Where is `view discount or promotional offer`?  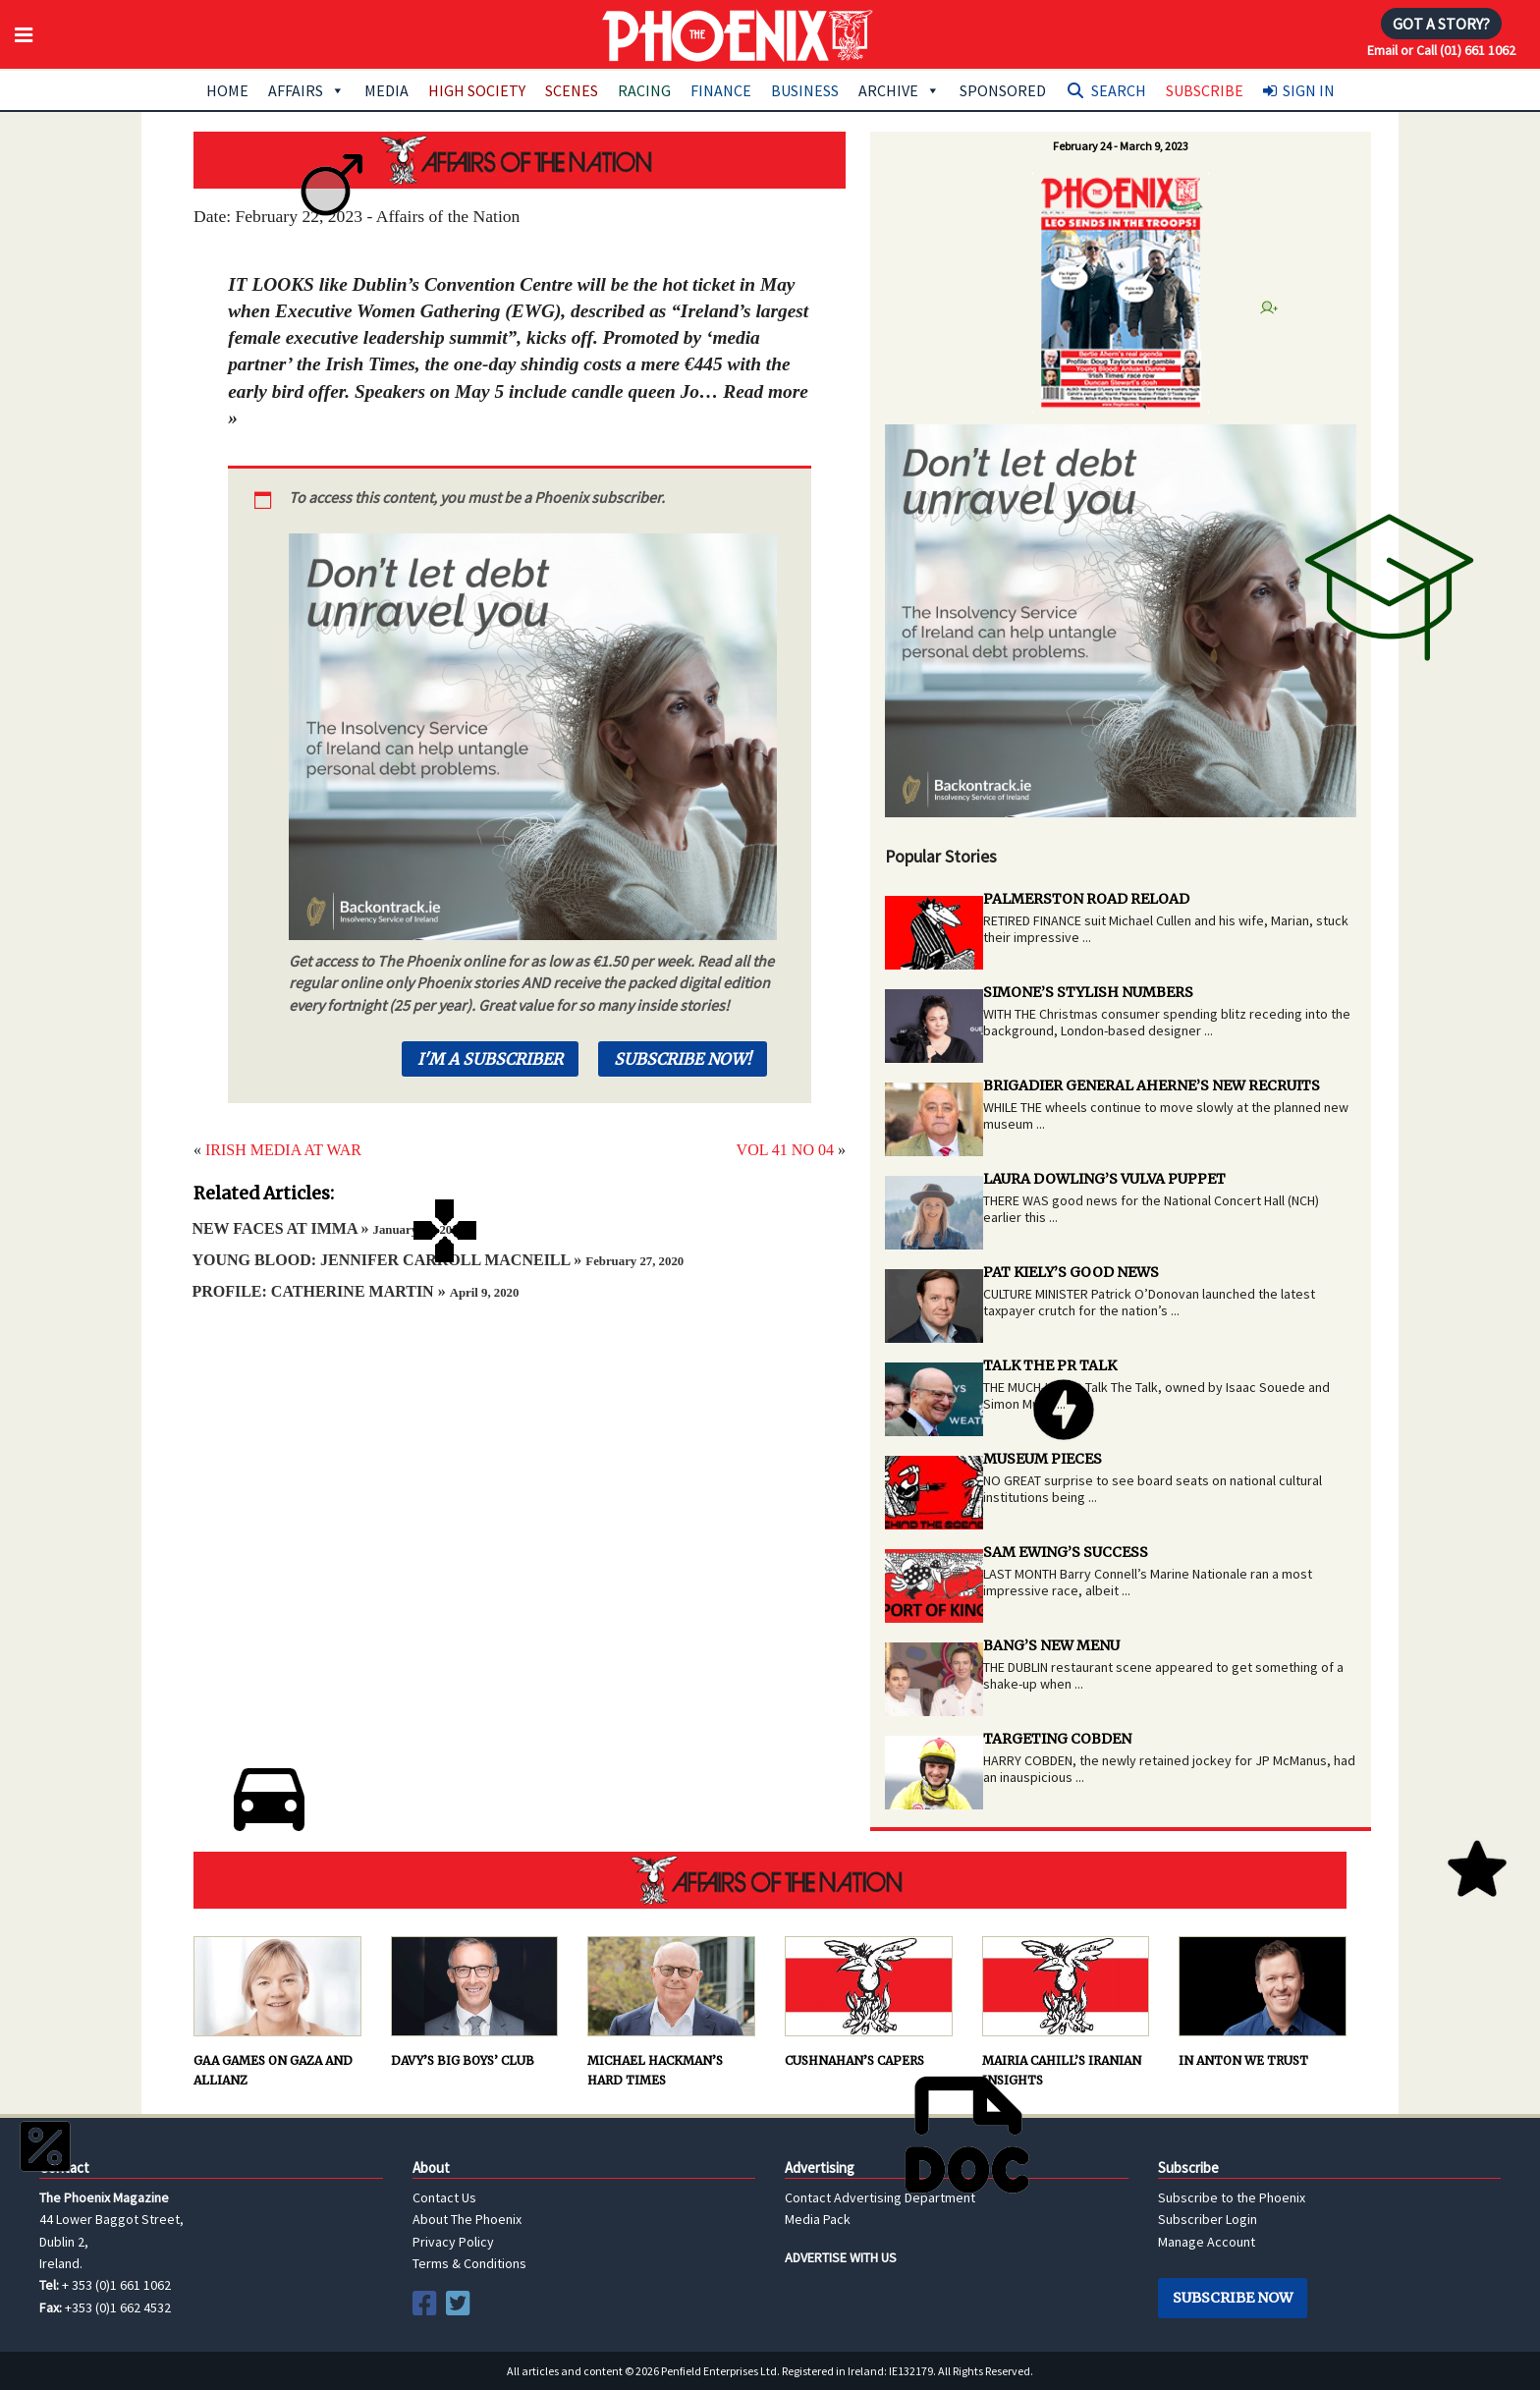 view discount or promotional offer is located at coordinates (45, 2146).